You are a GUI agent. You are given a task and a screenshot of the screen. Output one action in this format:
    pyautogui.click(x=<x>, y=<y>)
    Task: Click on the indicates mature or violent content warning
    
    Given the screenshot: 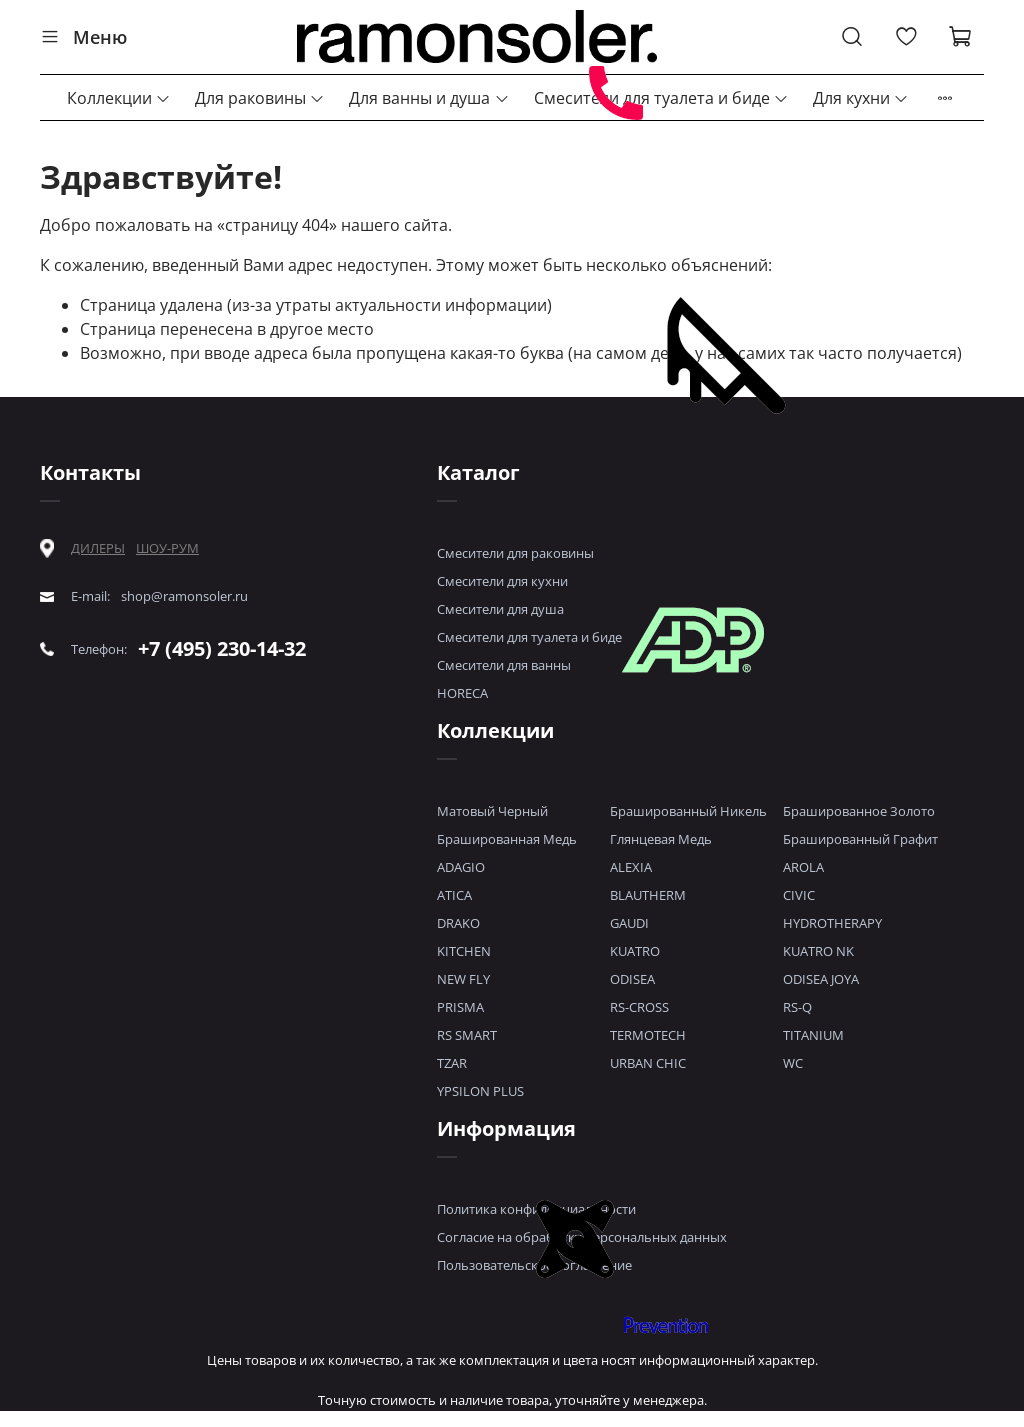 What is the action you would take?
    pyautogui.click(x=724, y=357)
    